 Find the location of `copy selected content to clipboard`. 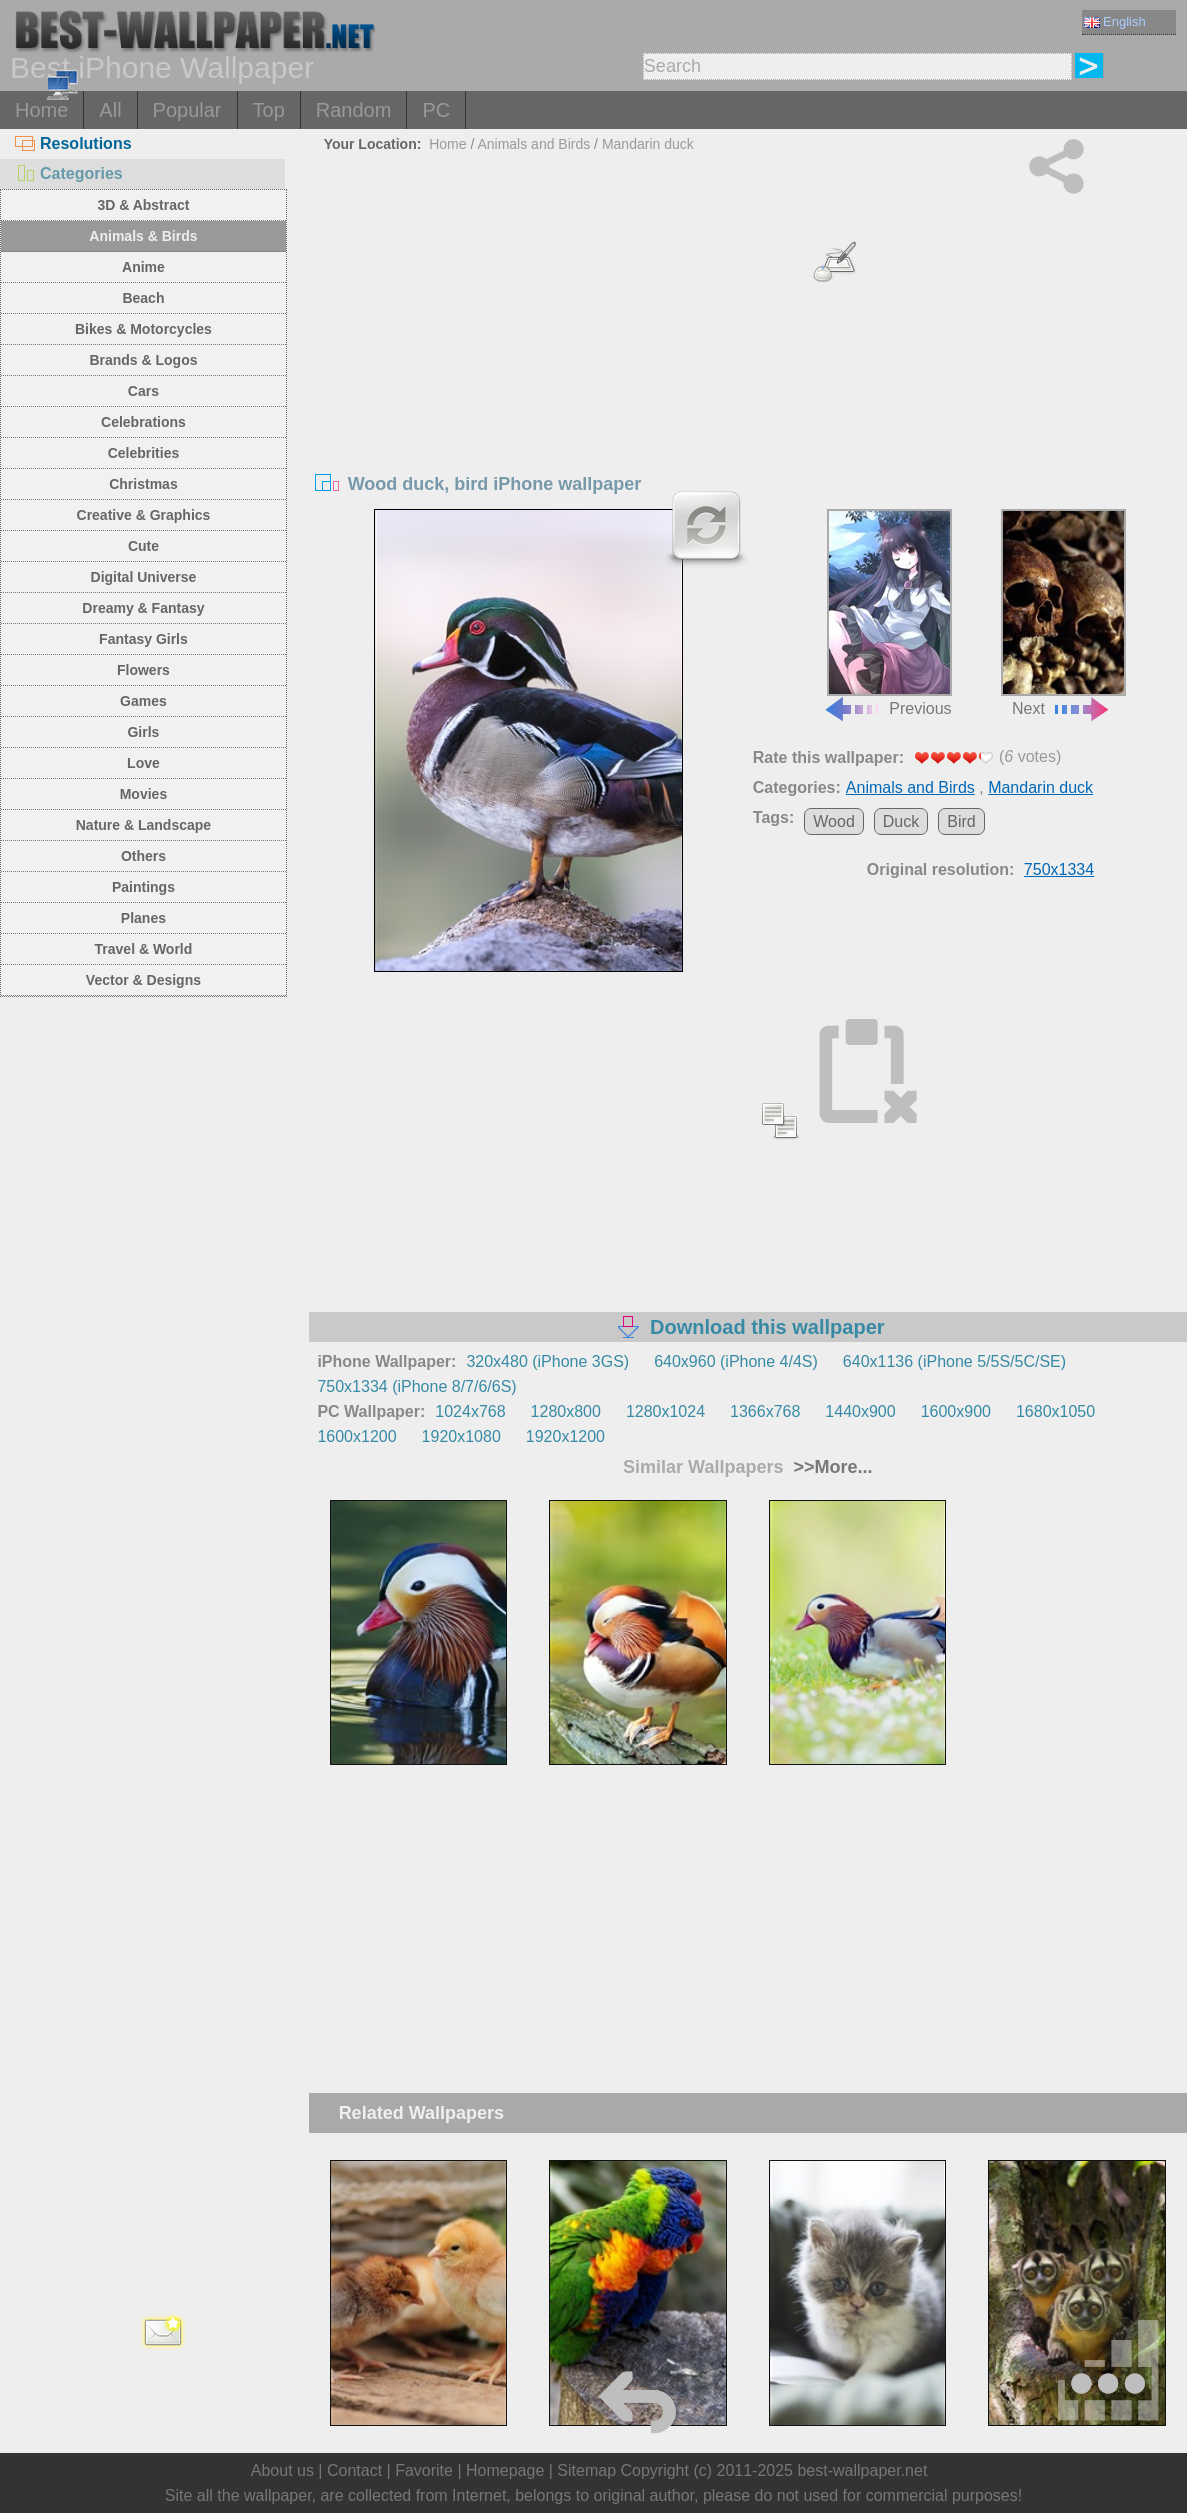

copy selected content to clipboard is located at coordinates (779, 1119).